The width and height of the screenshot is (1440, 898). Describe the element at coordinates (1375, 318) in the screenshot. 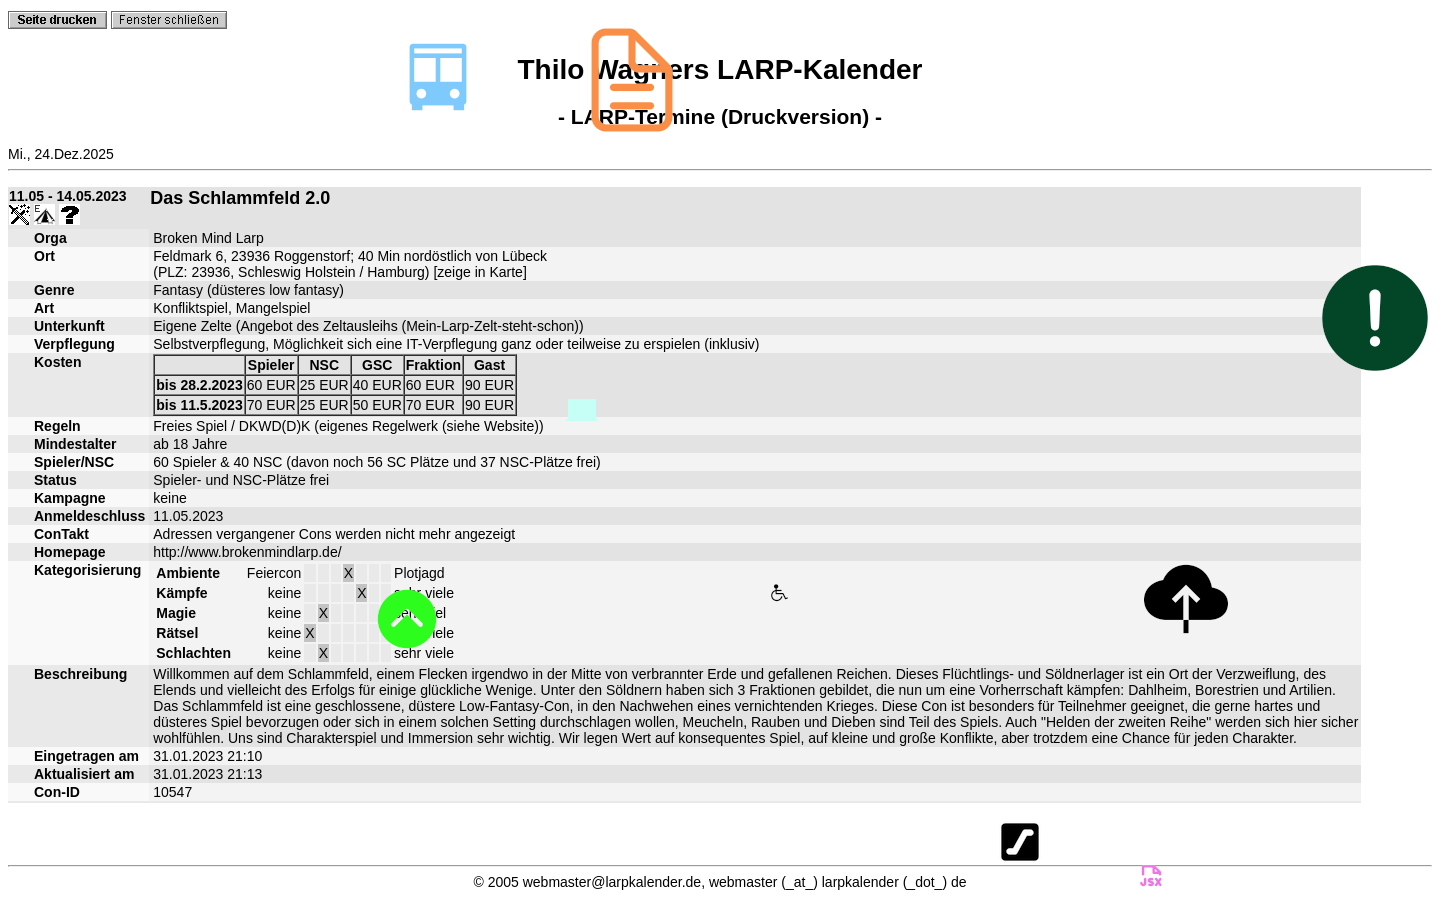

I see `indicates a warning or error state` at that location.